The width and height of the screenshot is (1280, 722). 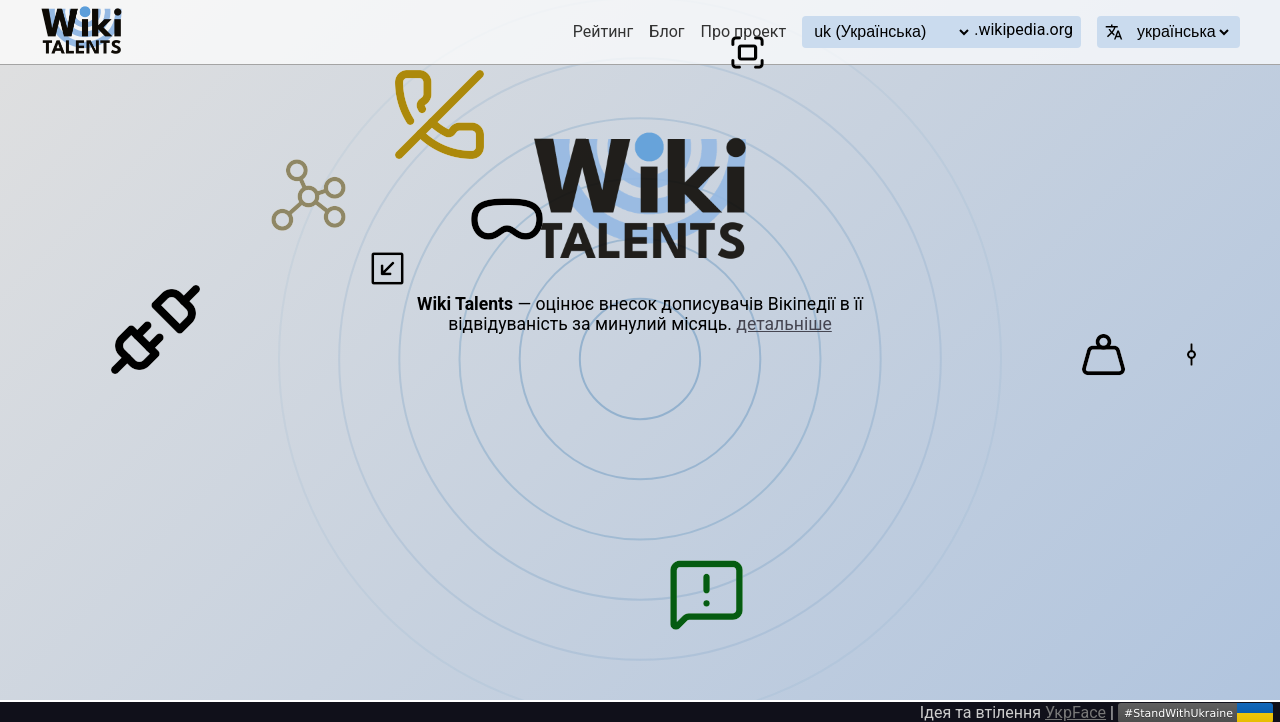 What do you see at coordinates (155, 329) in the screenshot?
I see `disconnect from a device or service` at bounding box center [155, 329].